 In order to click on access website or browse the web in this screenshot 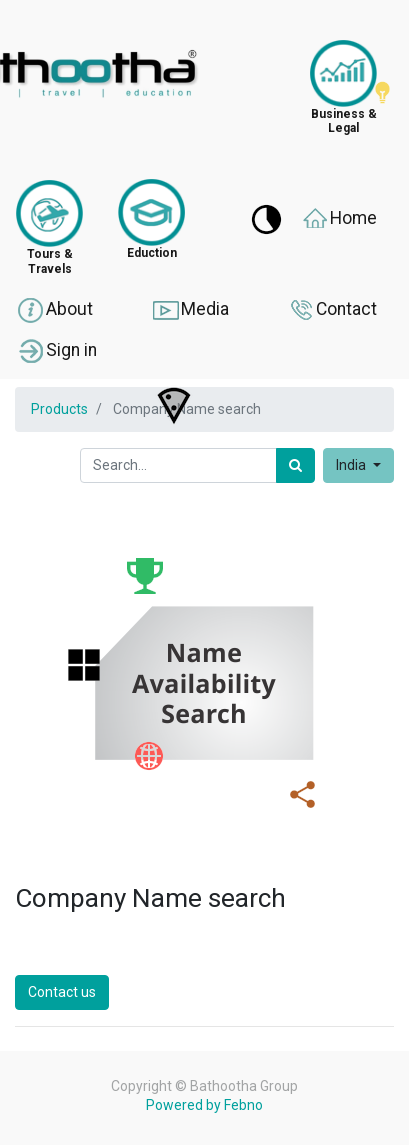, I will do `click(149, 756)`.